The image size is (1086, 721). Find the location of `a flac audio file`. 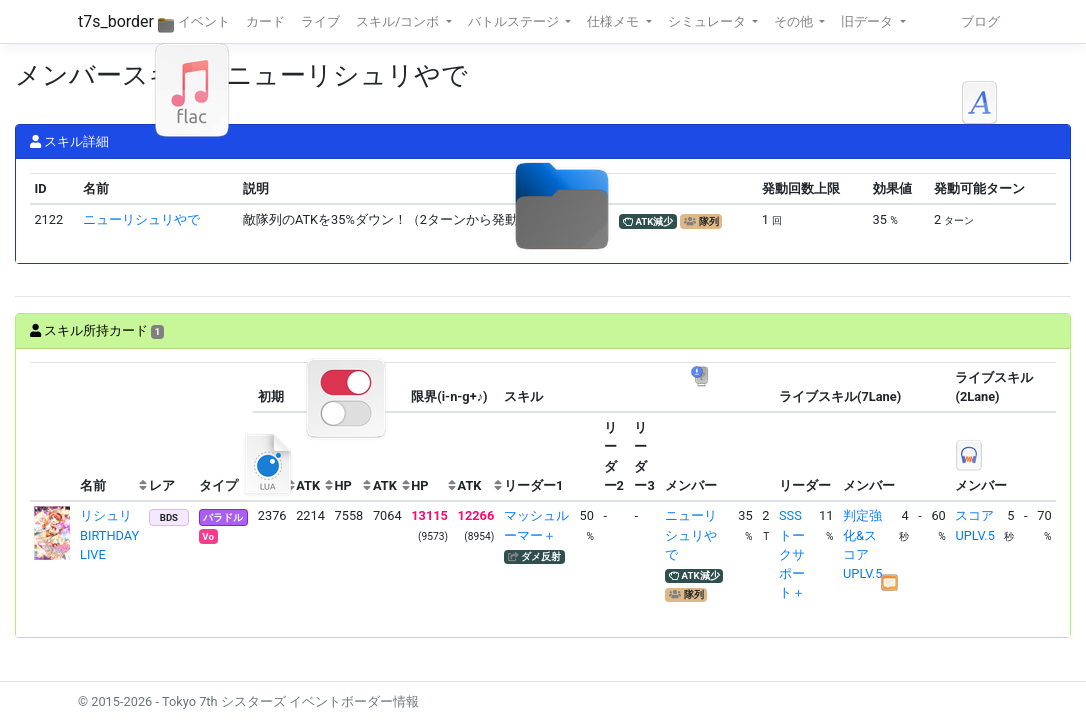

a flac audio file is located at coordinates (192, 90).